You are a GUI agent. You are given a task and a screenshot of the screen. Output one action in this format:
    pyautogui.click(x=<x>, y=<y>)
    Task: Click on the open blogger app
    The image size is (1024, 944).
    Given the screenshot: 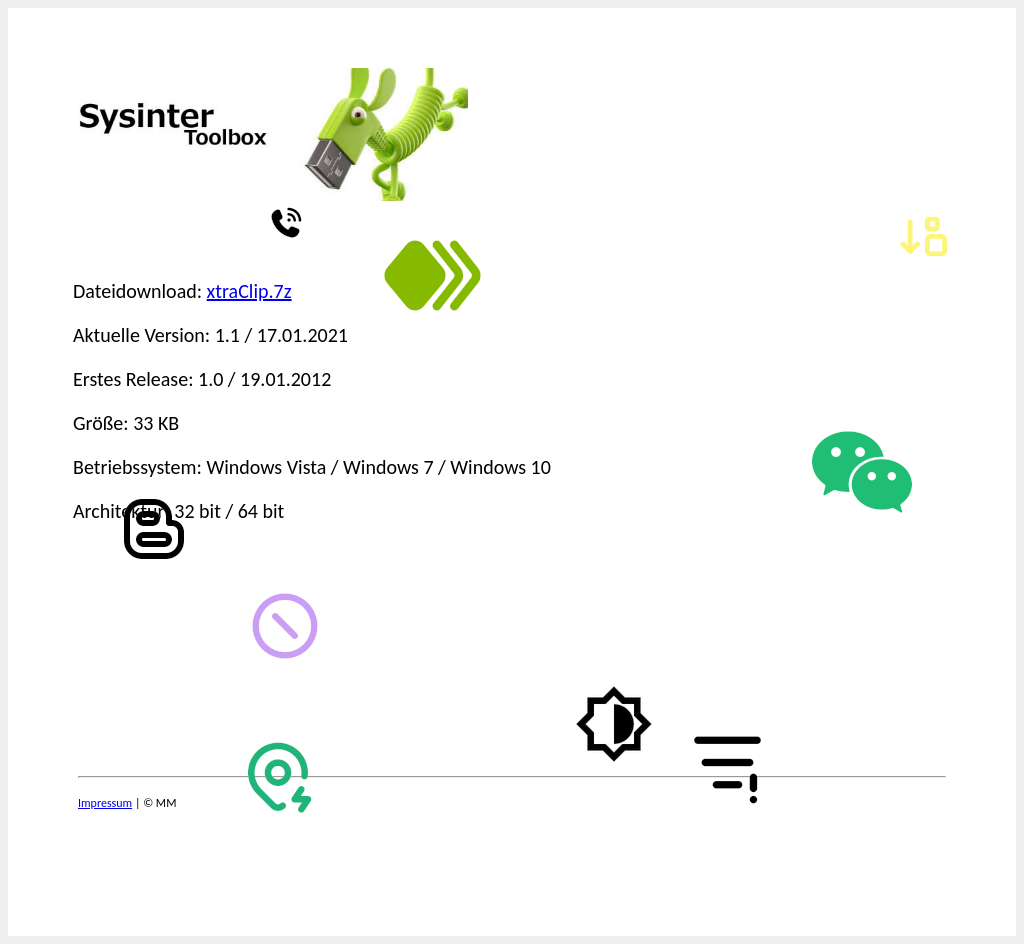 What is the action you would take?
    pyautogui.click(x=154, y=529)
    